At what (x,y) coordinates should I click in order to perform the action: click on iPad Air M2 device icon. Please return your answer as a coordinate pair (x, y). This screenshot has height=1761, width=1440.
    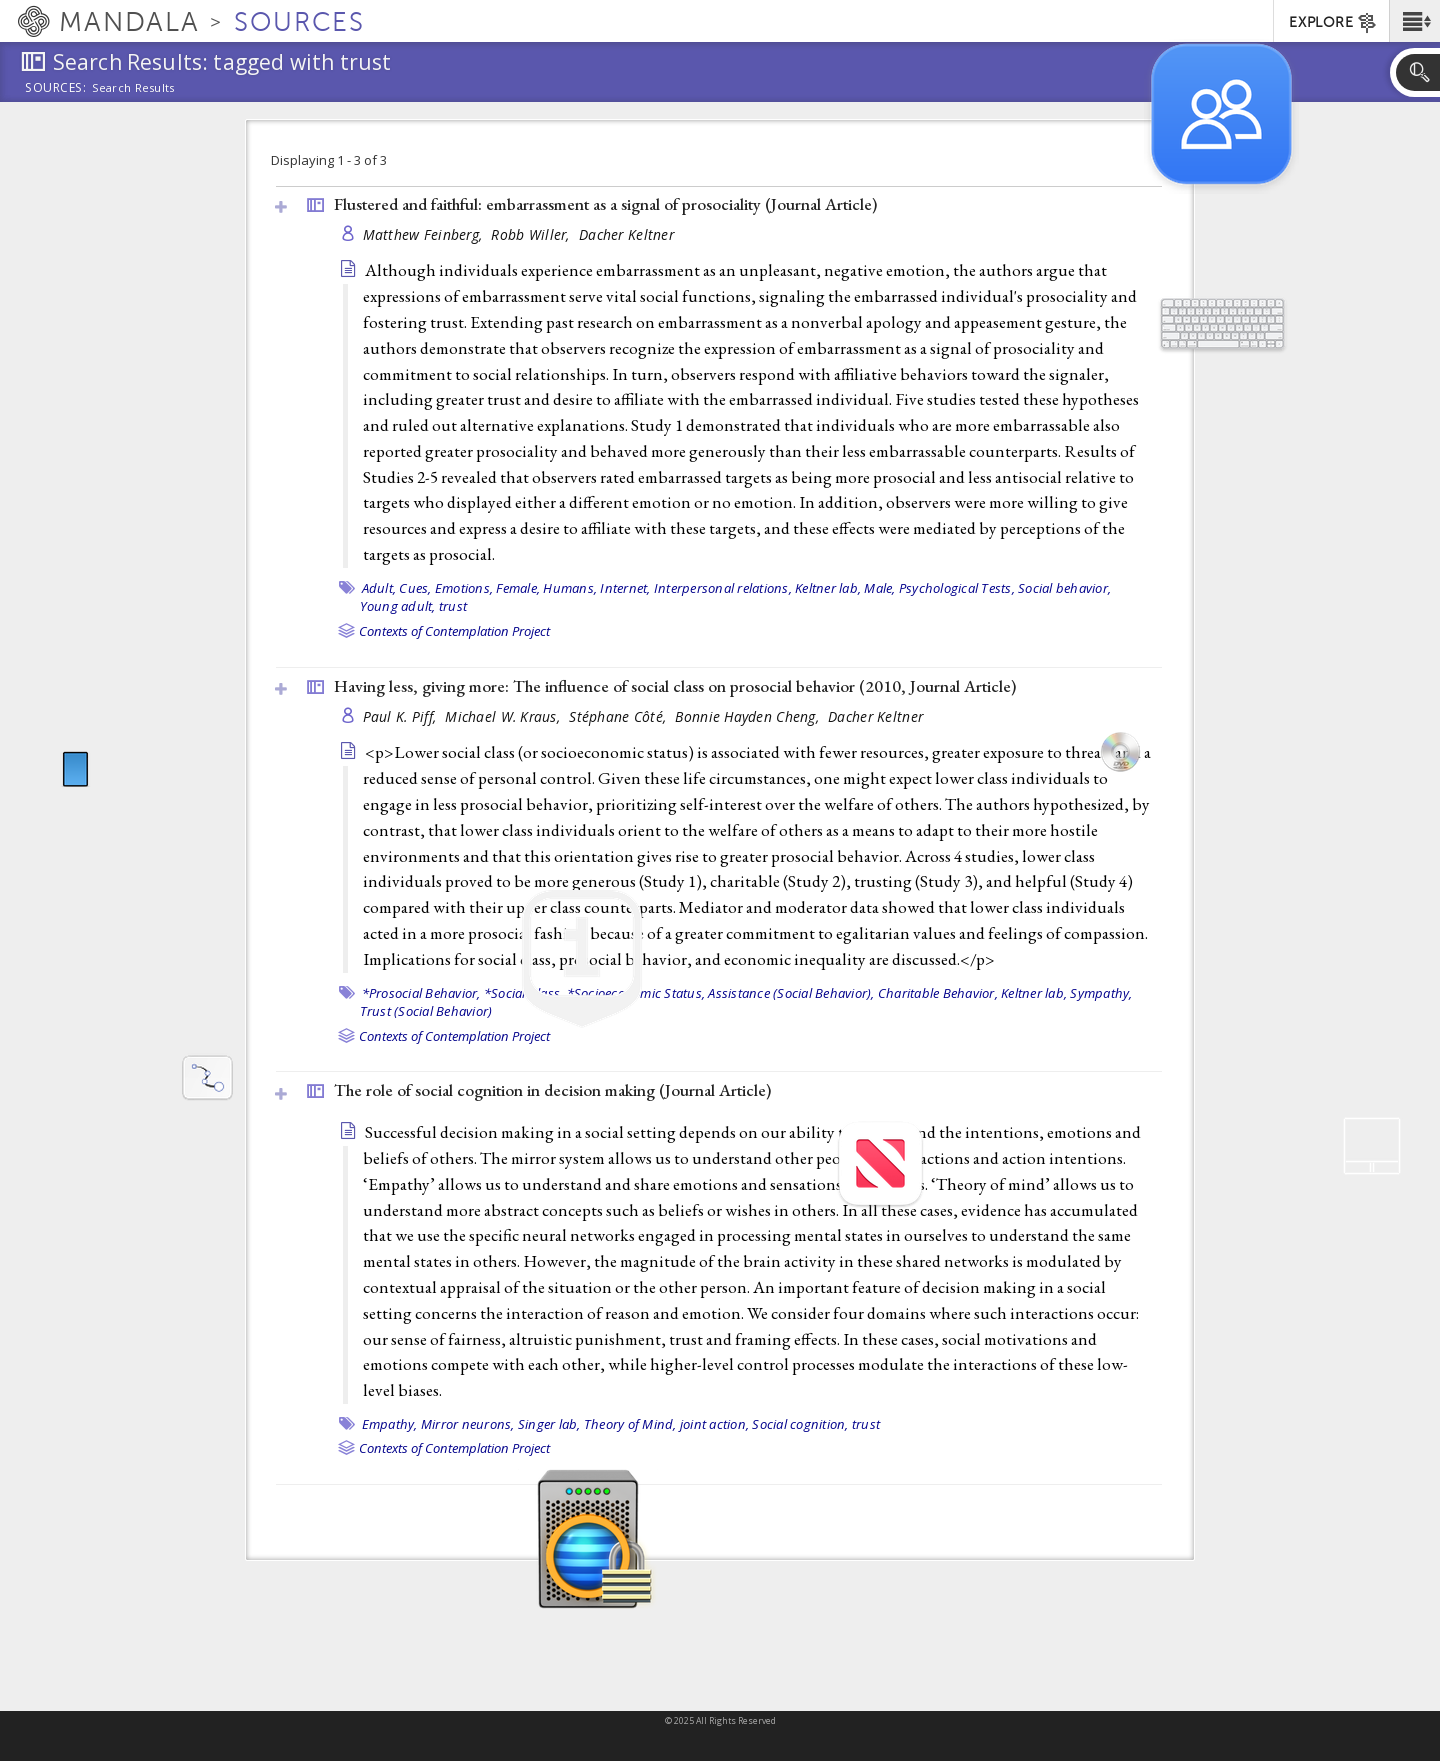
    Looking at the image, I should click on (75, 769).